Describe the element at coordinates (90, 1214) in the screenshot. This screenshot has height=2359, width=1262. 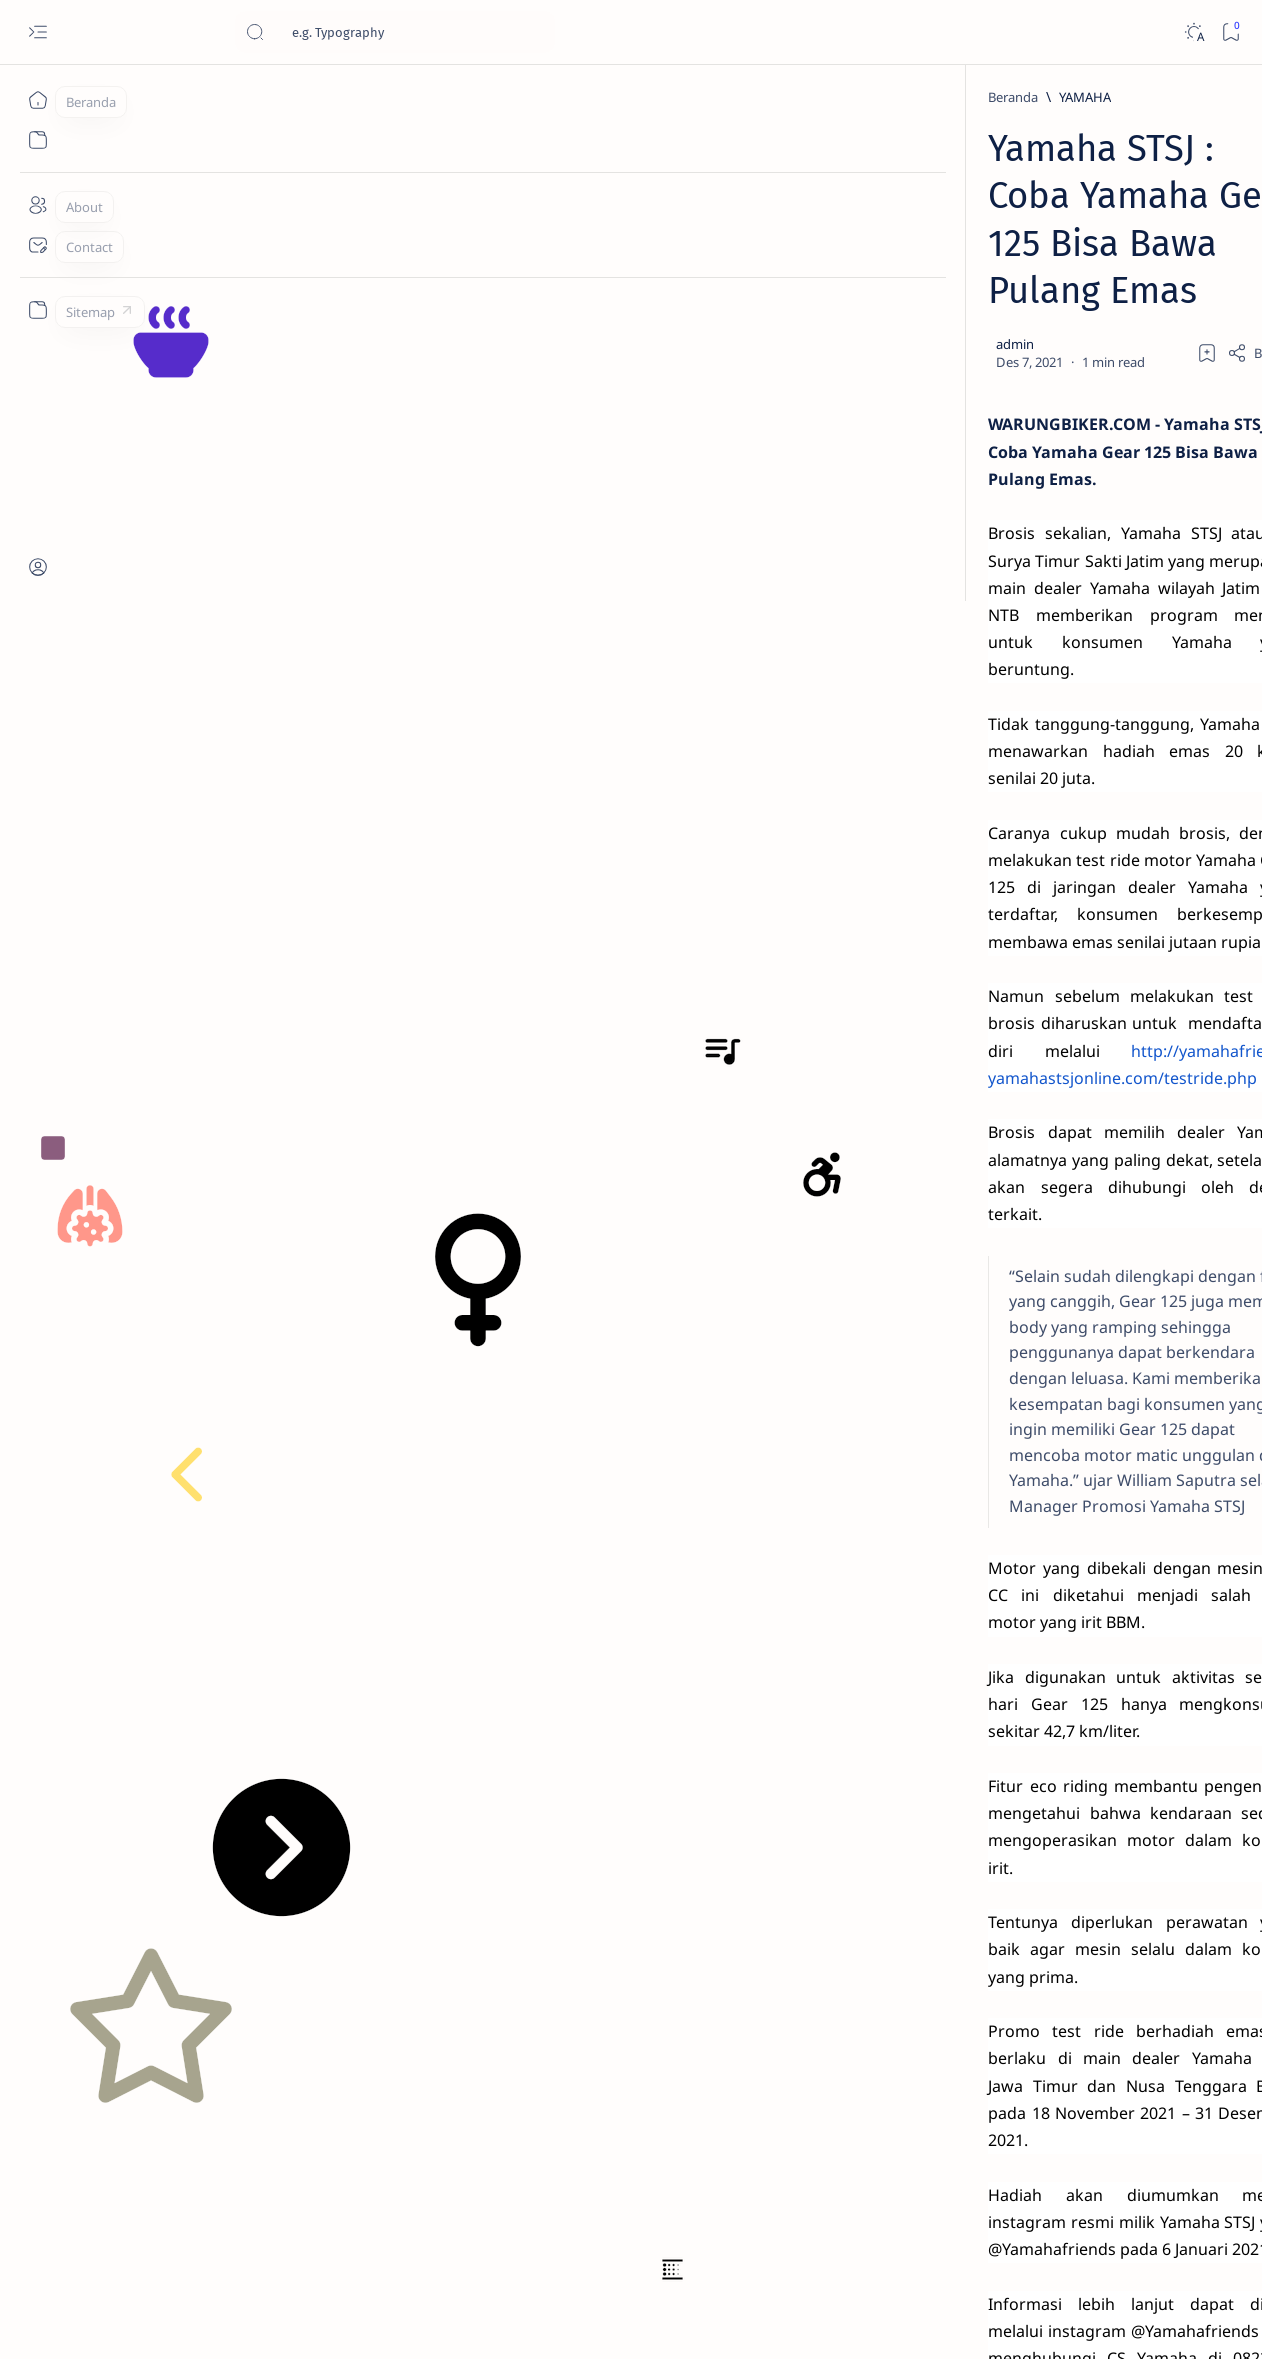
I see `indicates respiratory infection or lung disease` at that location.